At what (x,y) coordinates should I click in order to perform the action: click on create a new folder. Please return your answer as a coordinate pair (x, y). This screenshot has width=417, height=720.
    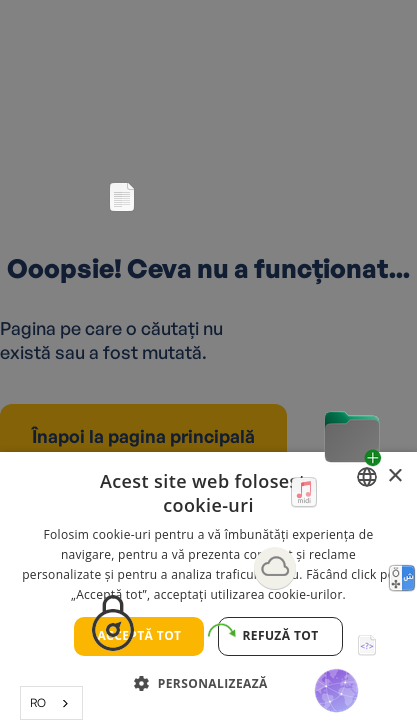
    Looking at the image, I should click on (352, 437).